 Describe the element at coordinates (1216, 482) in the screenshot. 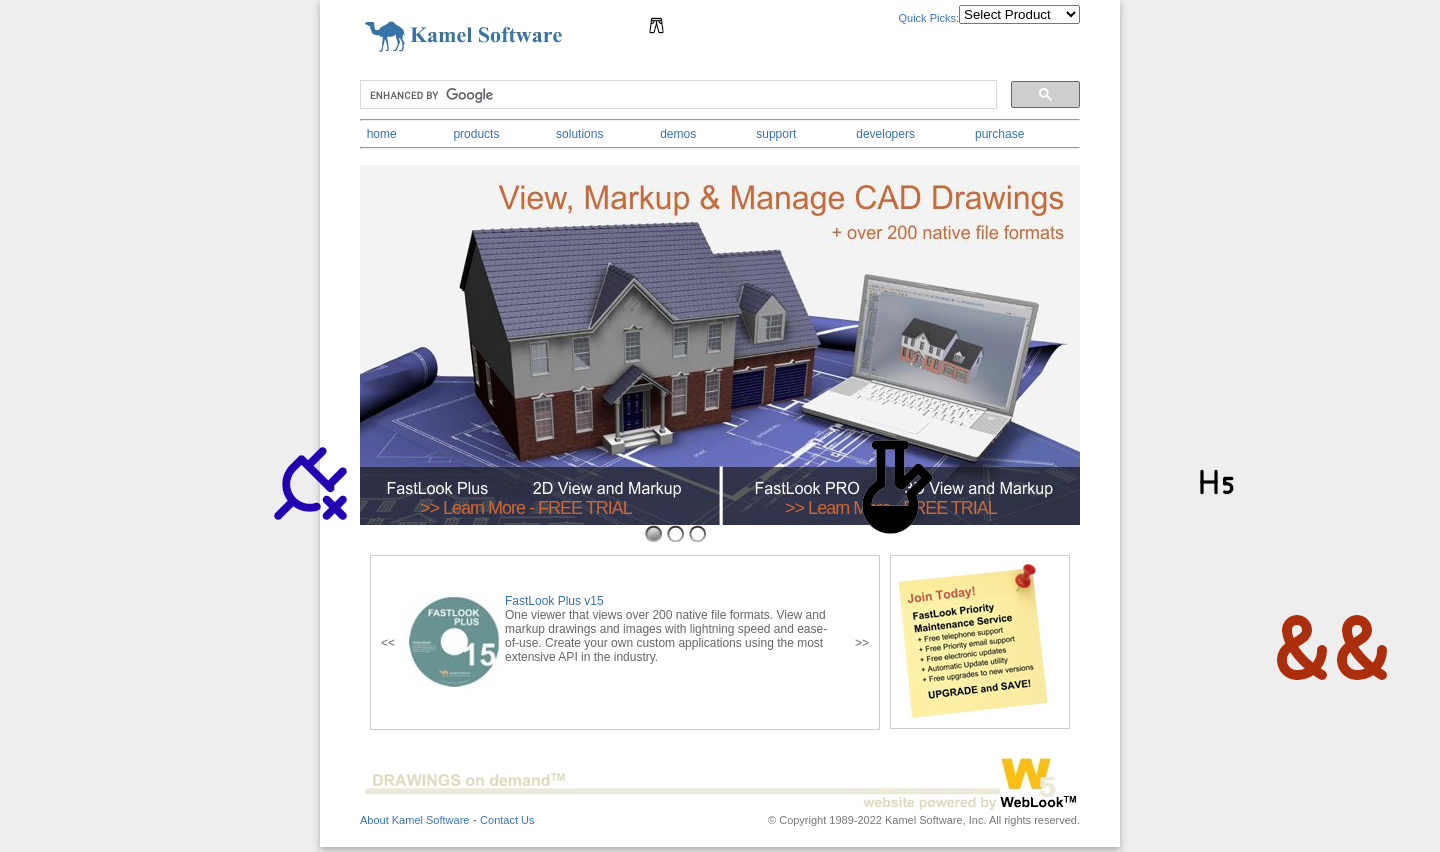

I see `format text as heading level 5` at that location.